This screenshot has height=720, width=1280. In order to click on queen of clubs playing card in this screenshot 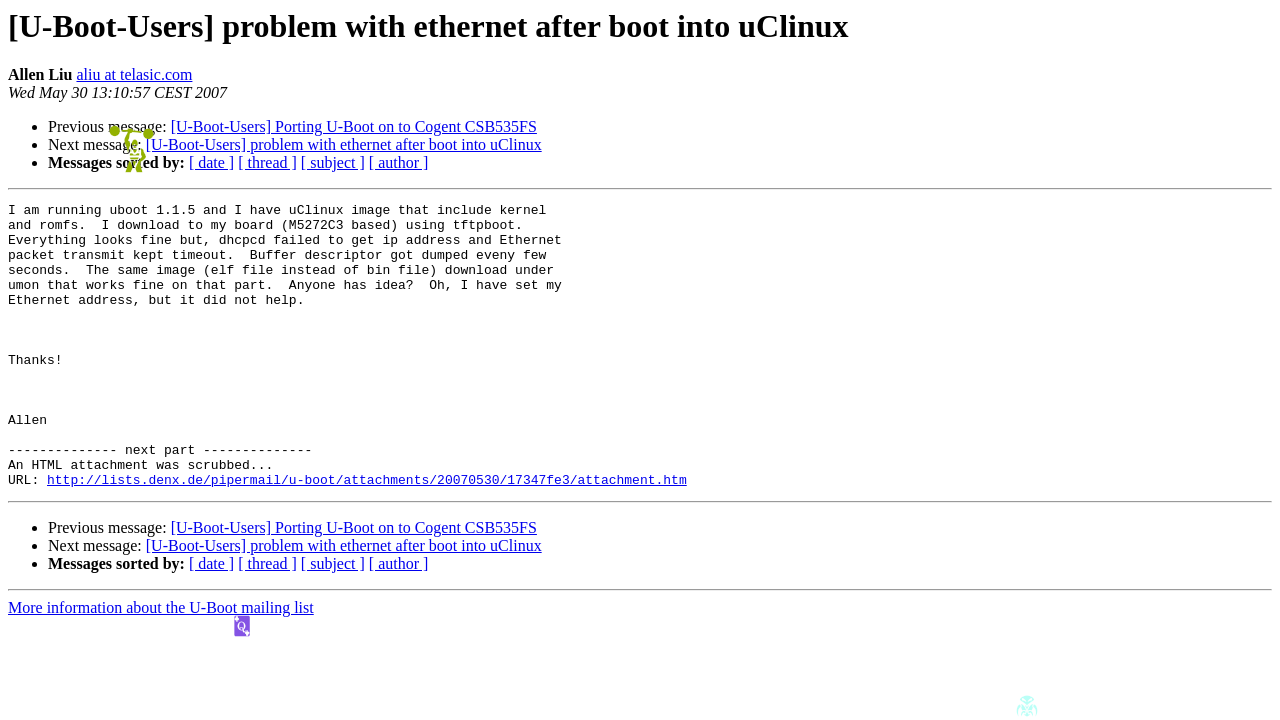, I will do `click(242, 626)`.